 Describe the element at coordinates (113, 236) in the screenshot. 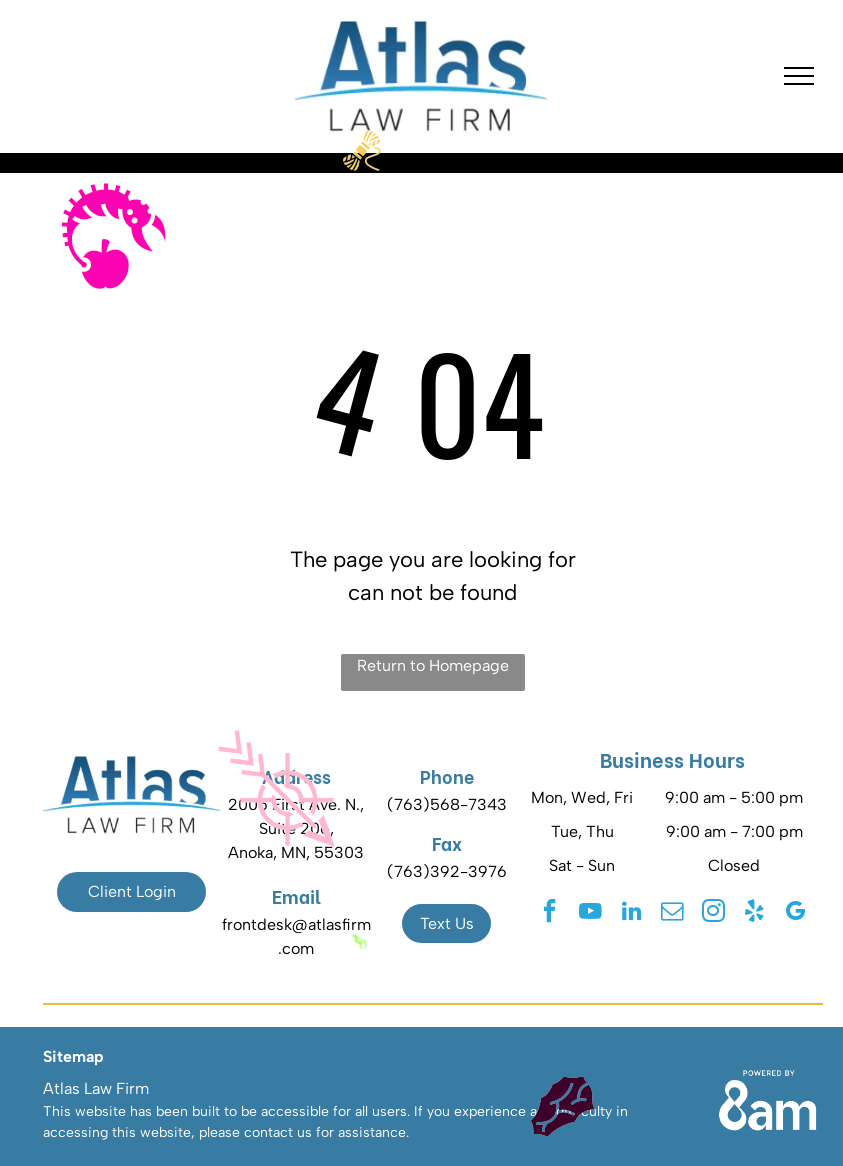

I see `indicates a pest or infestation in a farming/gardening game` at that location.